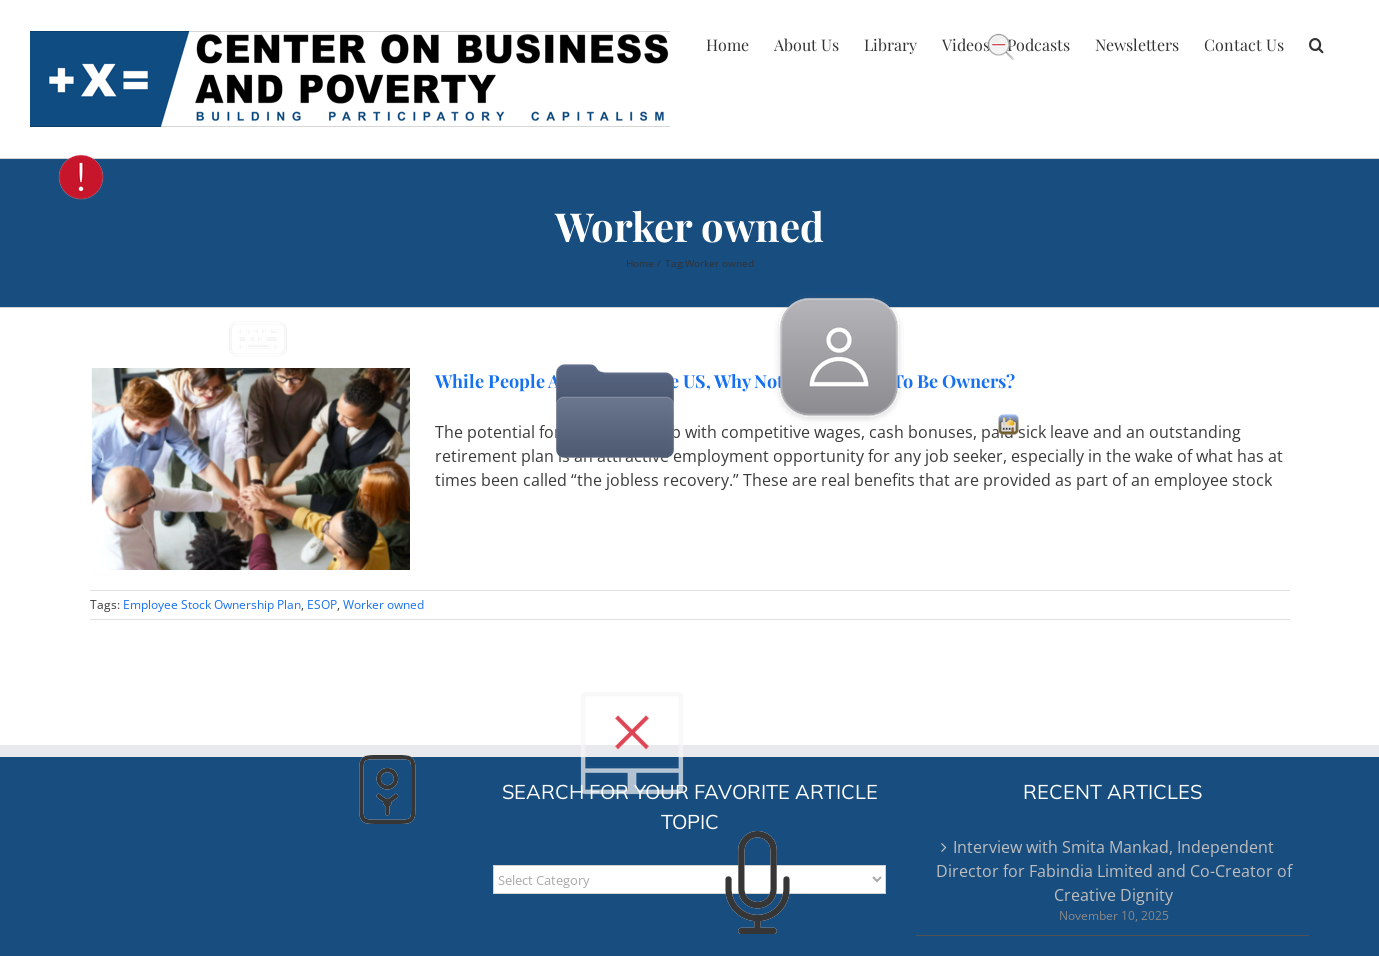 This screenshot has height=956, width=1379. What do you see at coordinates (258, 339) in the screenshot?
I see `virtual keyboard is disabled` at bounding box center [258, 339].